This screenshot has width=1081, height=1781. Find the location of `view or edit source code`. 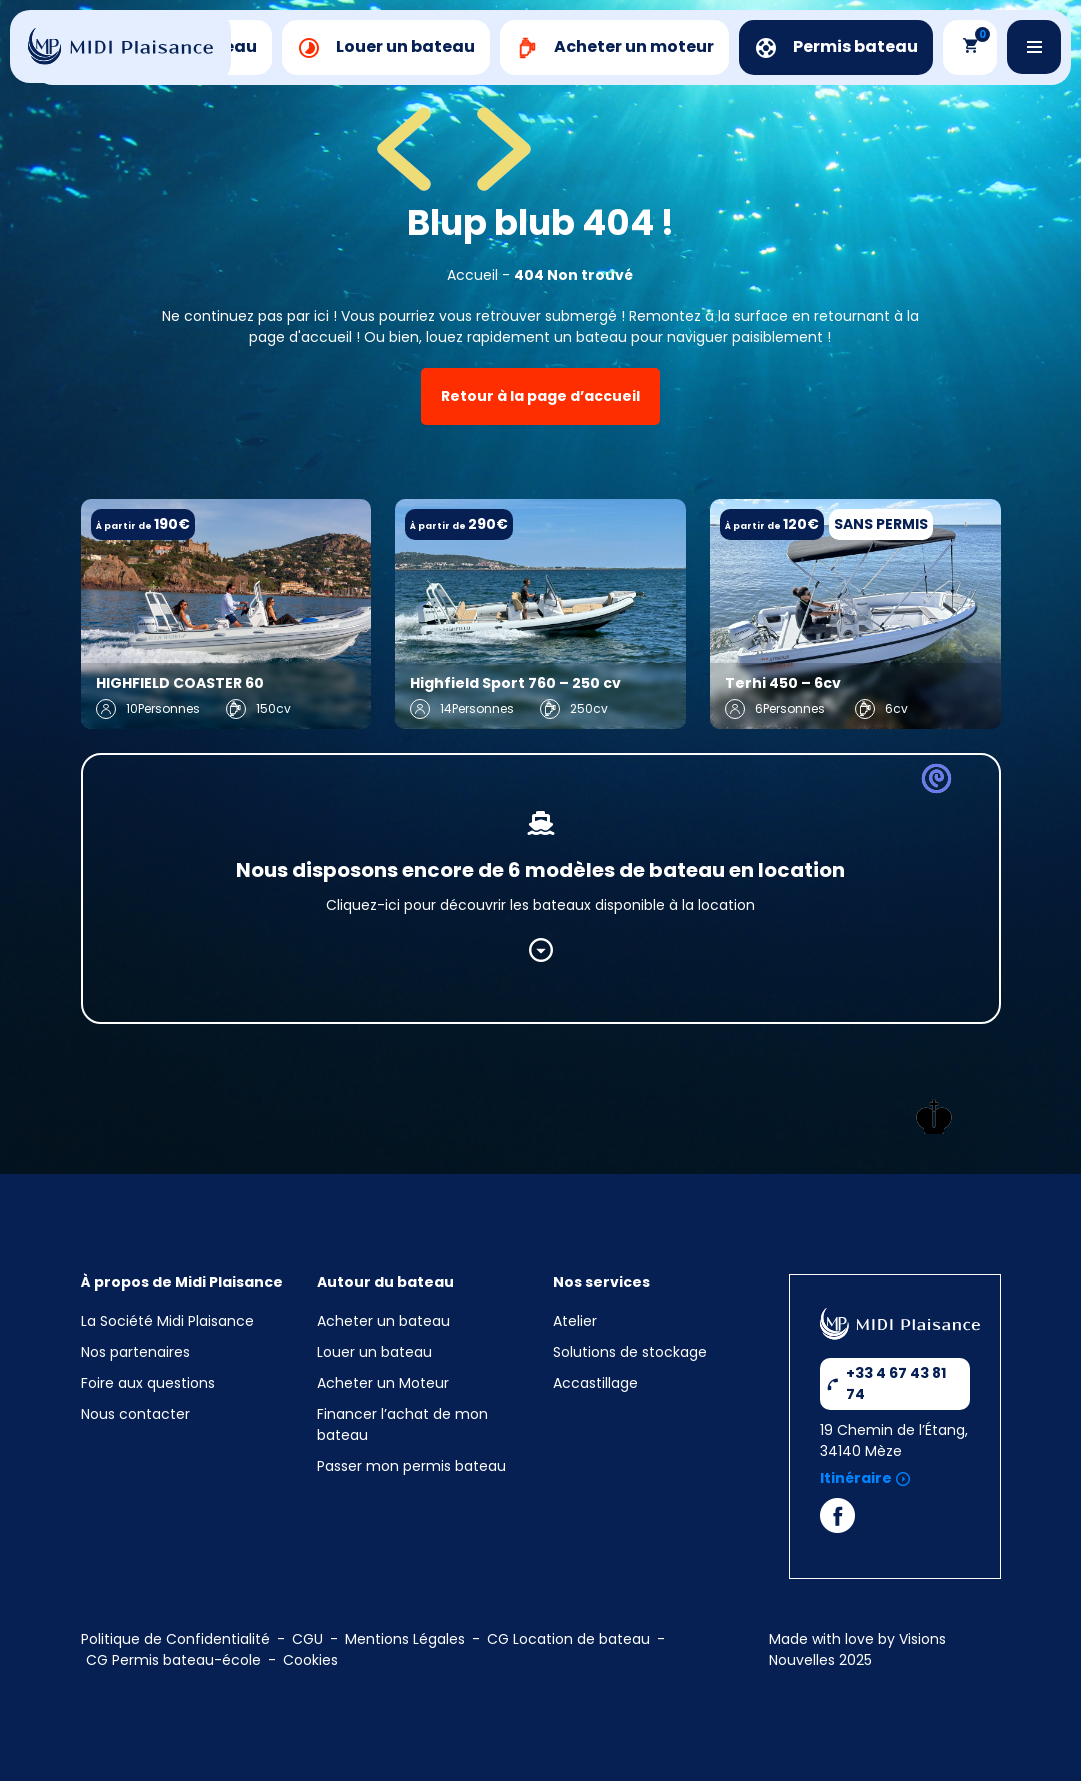

view or edit source code is located at coordinates (454, 149).